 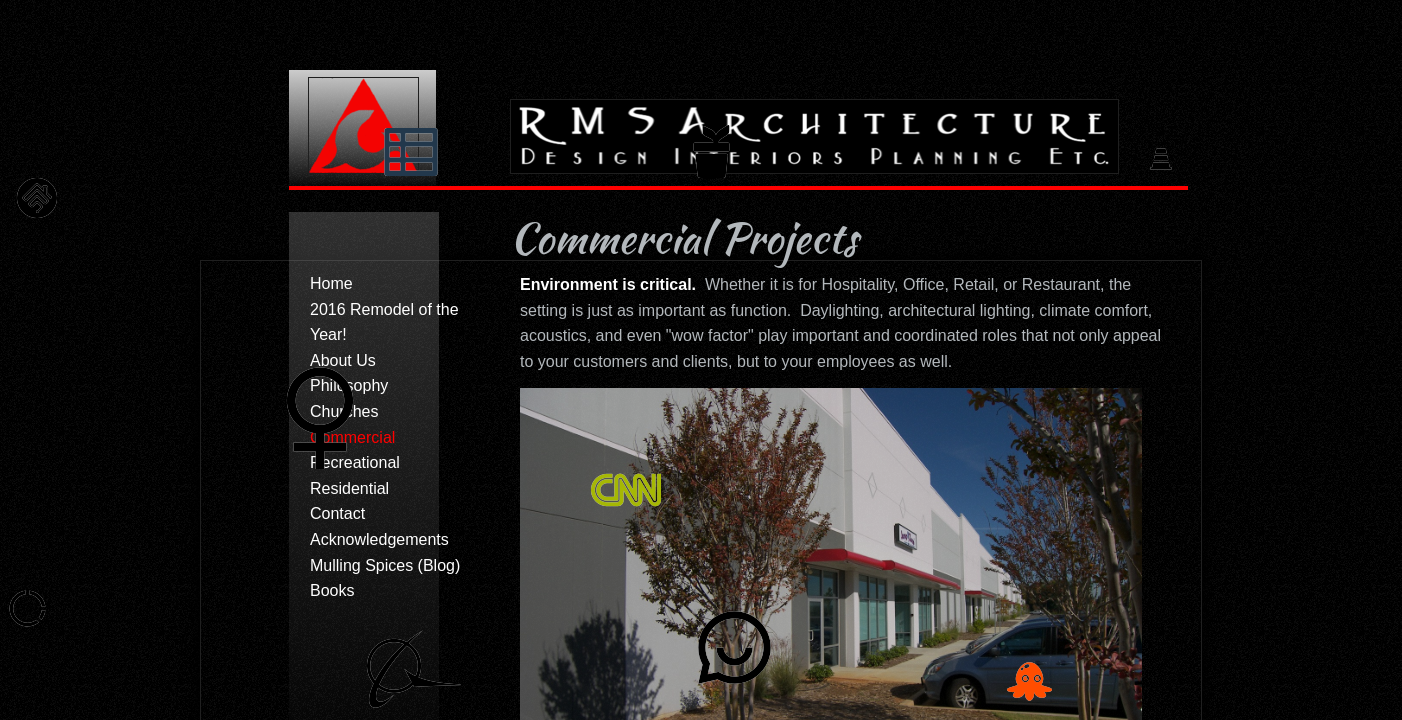 What do you see at coordinates (414, 669) in the screenshot?
I see `boeing company logo` at bounding box center [414, 669].